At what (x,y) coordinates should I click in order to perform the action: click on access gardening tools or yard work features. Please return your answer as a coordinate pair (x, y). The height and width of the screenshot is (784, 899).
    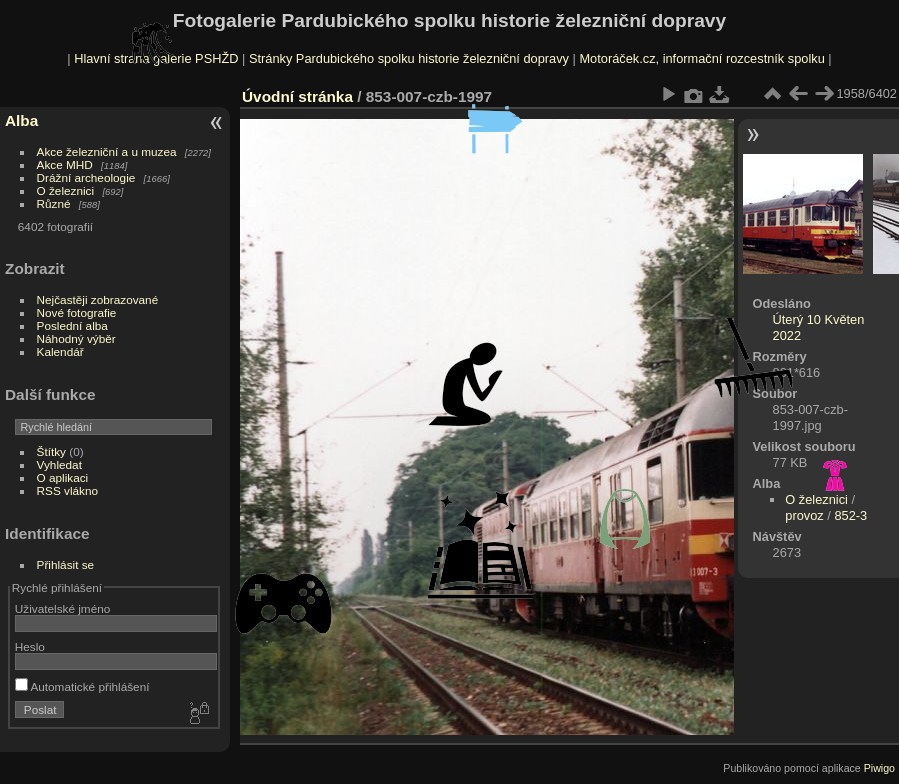
    Looking at the image, I should click on (754, 358).